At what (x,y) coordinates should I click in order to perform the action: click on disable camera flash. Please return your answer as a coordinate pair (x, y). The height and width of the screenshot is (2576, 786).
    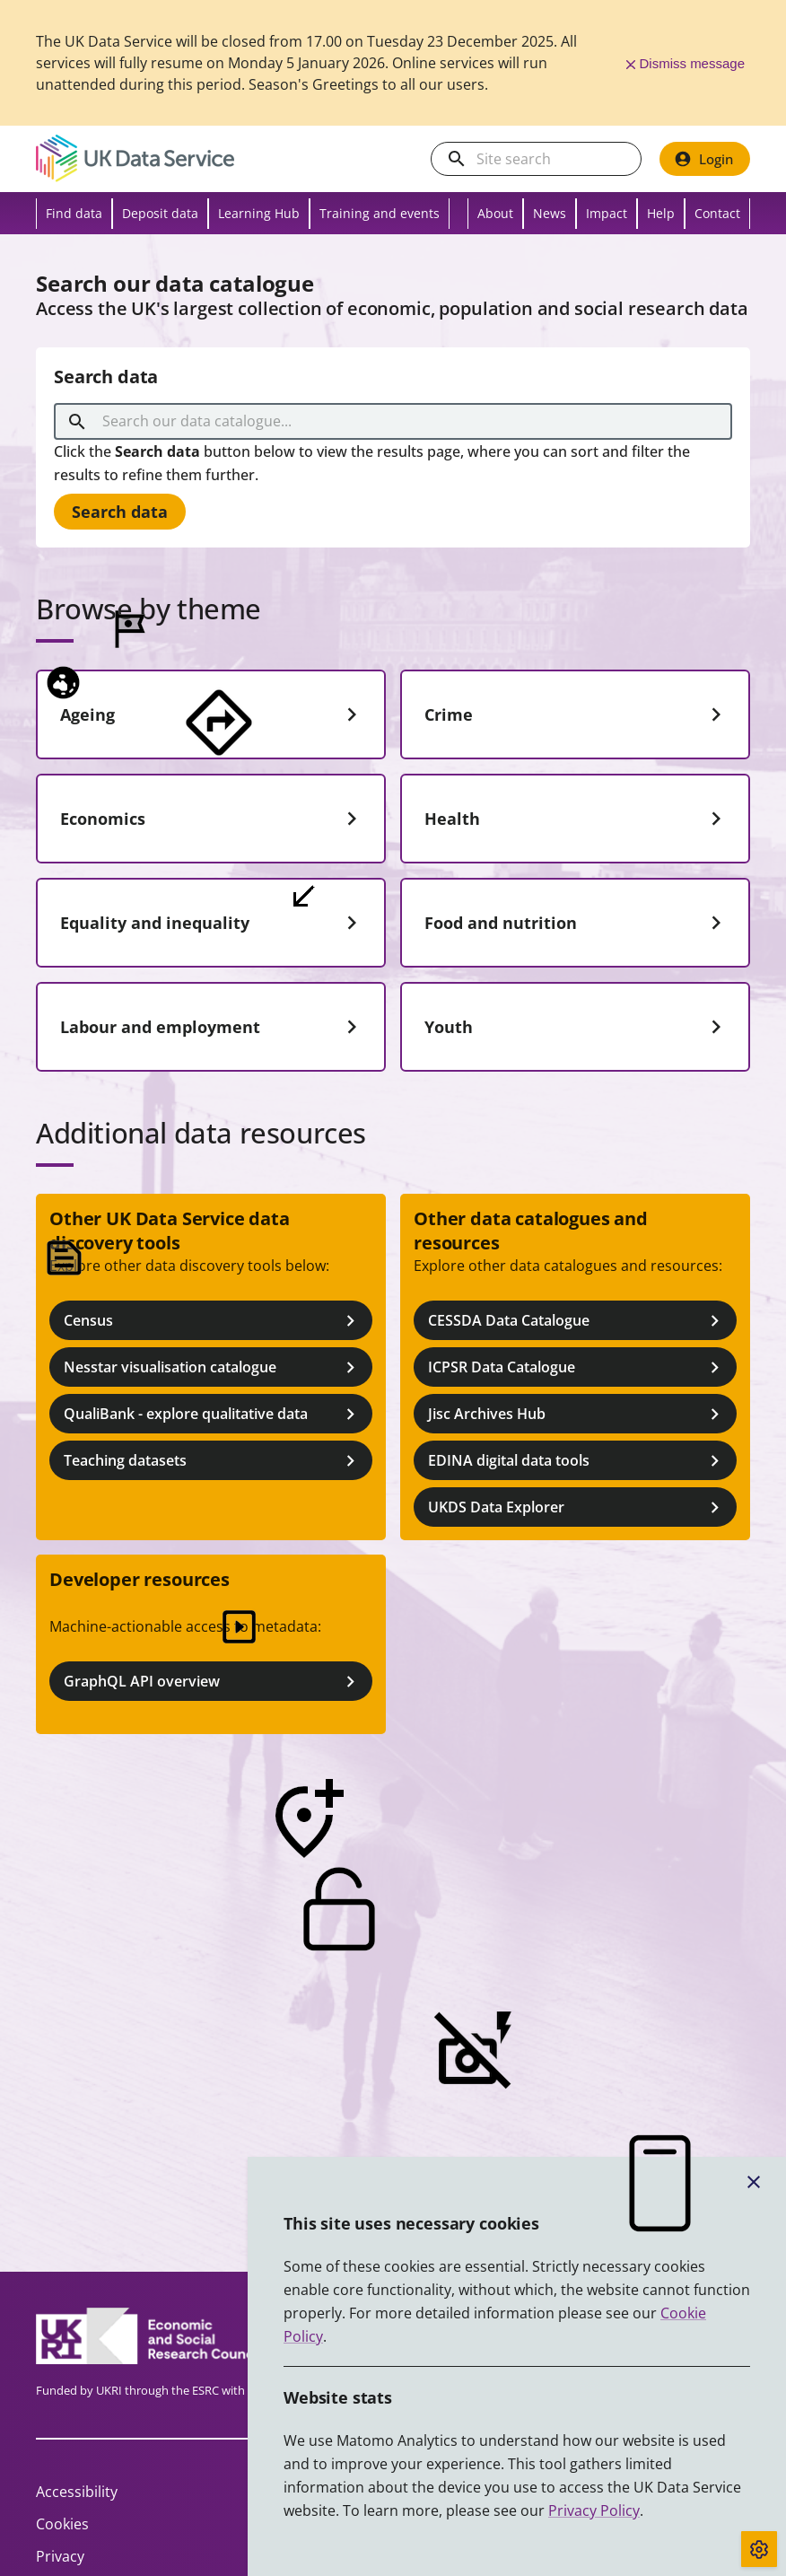
    Looking at the image, I should click on (475, 2047).